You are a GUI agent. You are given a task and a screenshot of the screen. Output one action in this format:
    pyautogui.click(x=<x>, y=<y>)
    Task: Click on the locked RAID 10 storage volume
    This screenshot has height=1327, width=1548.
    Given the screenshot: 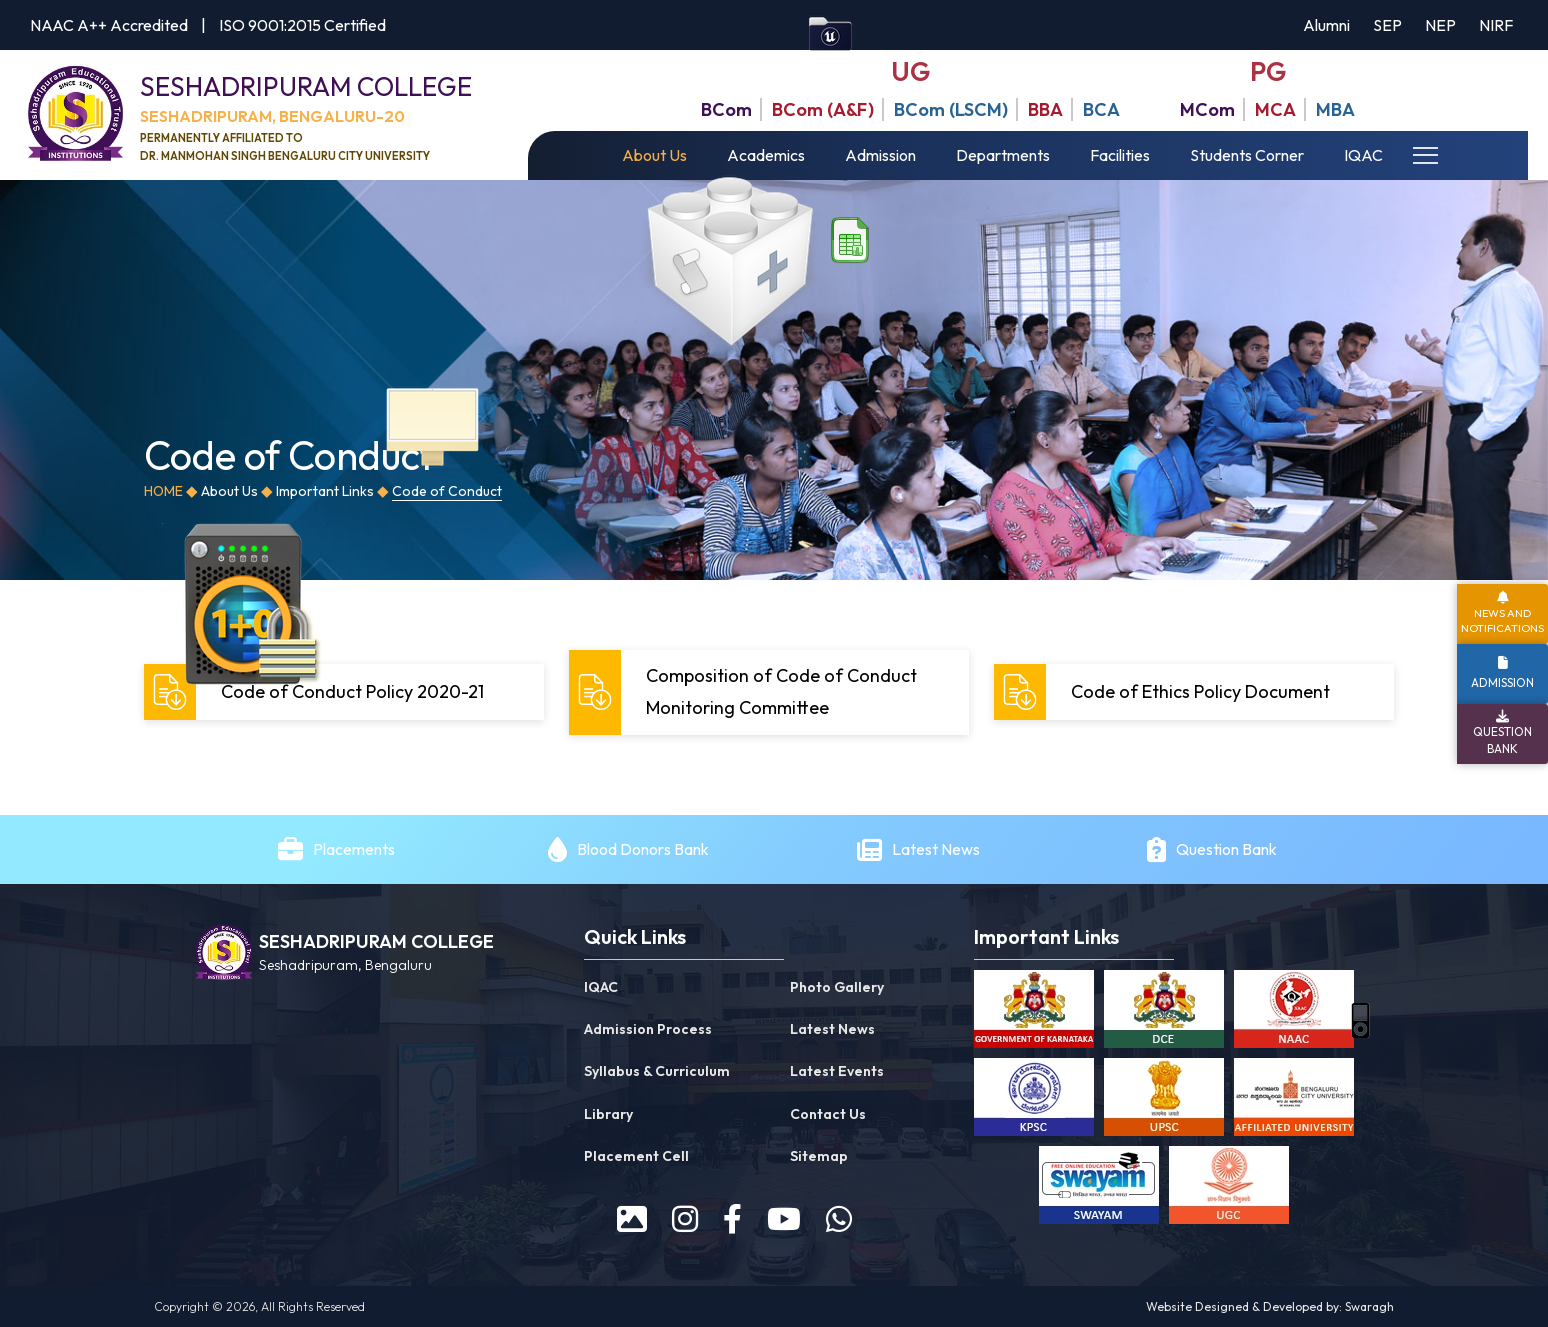 What is the action you would take?
    pyautogui.click(x=243, y=604)
    